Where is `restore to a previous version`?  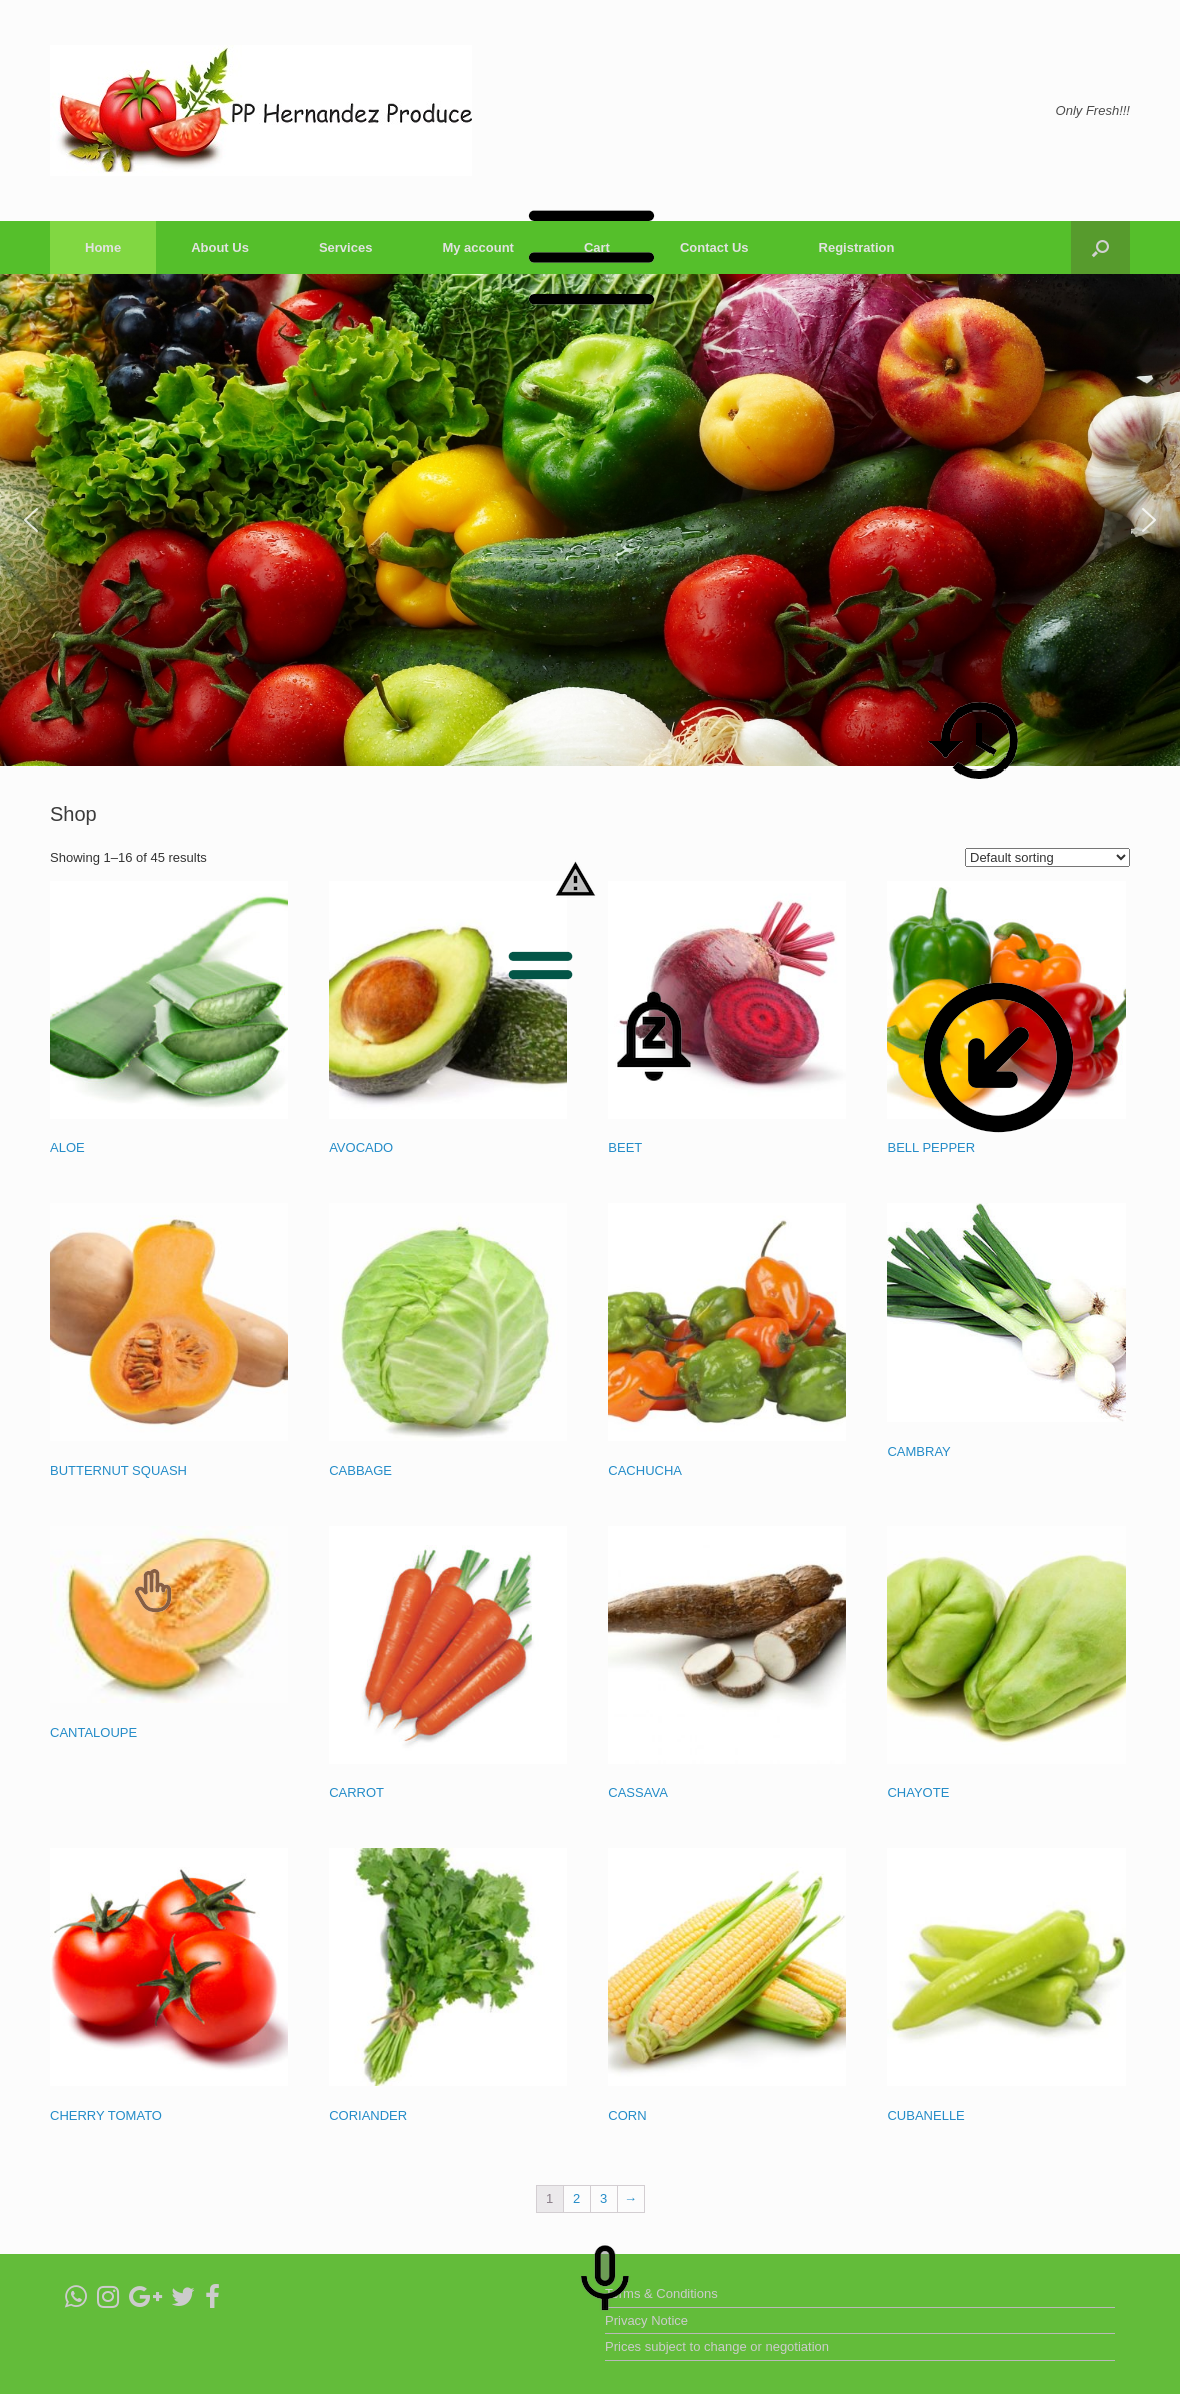
restore to a previous version is located at coordinates (975, 740).